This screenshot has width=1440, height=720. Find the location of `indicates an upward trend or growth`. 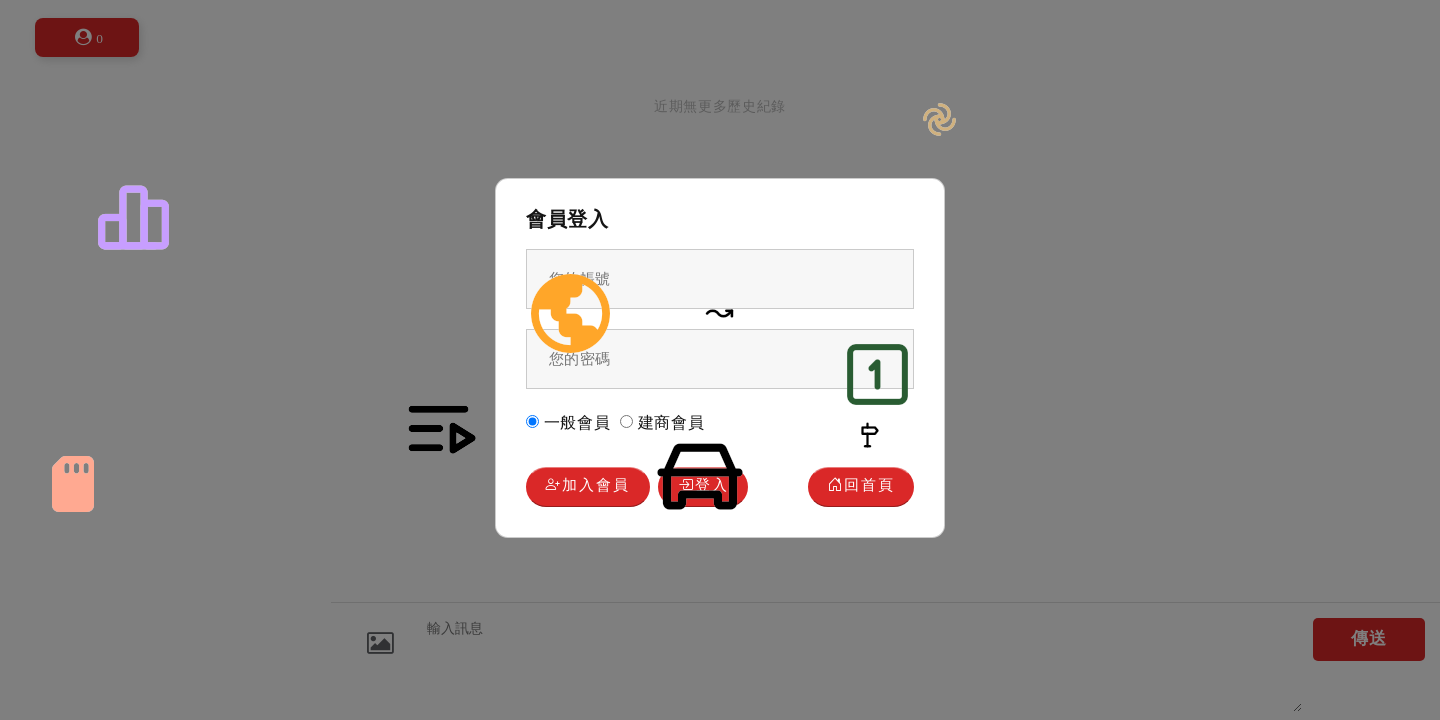

indicates an upward trend or growth is located at coordinates (719, 313).